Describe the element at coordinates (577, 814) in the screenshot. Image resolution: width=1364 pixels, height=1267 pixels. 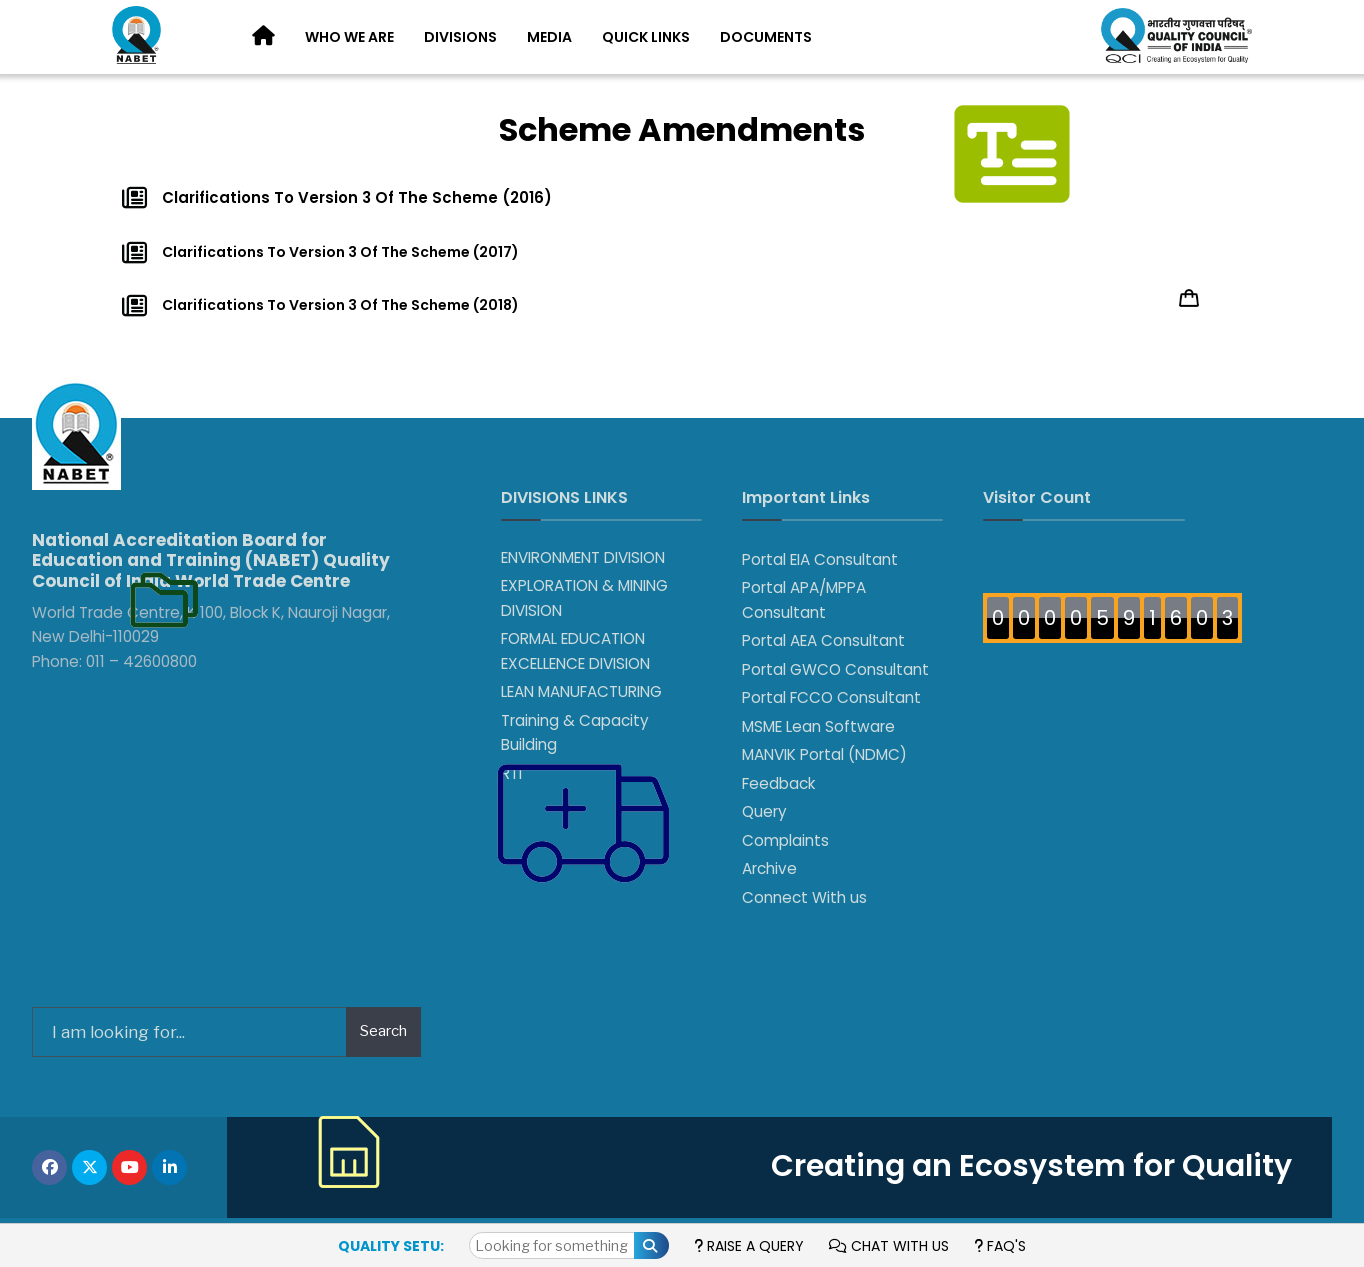
I see `access emergency medical services` at that location.